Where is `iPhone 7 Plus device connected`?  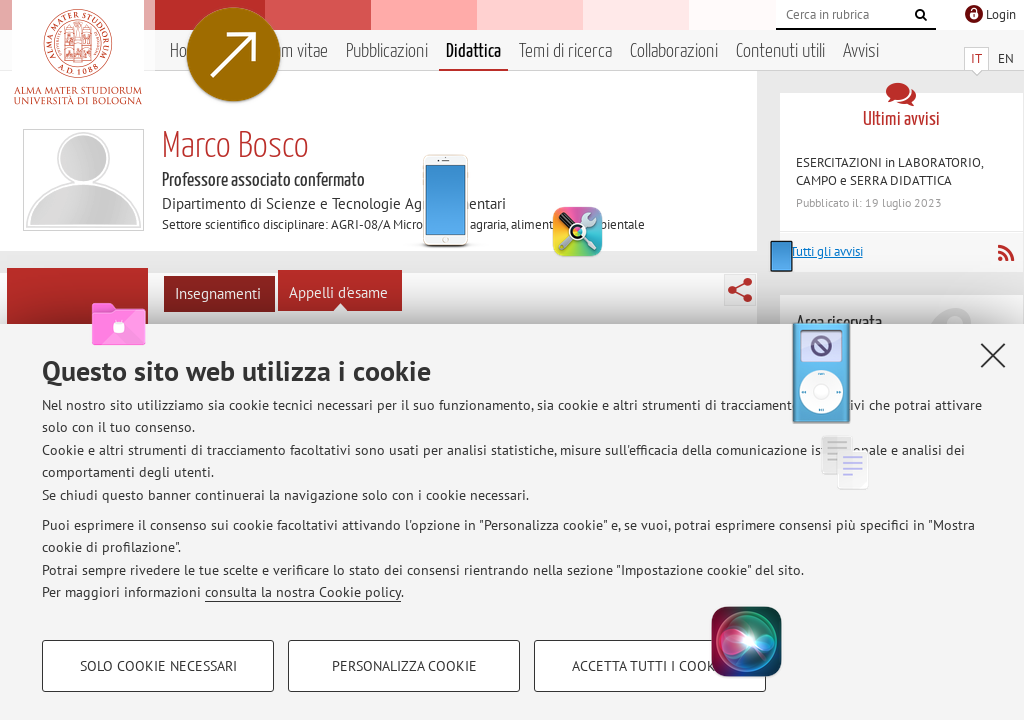
iPhone 7 Plus device connected is located at coordinates (445, 201).